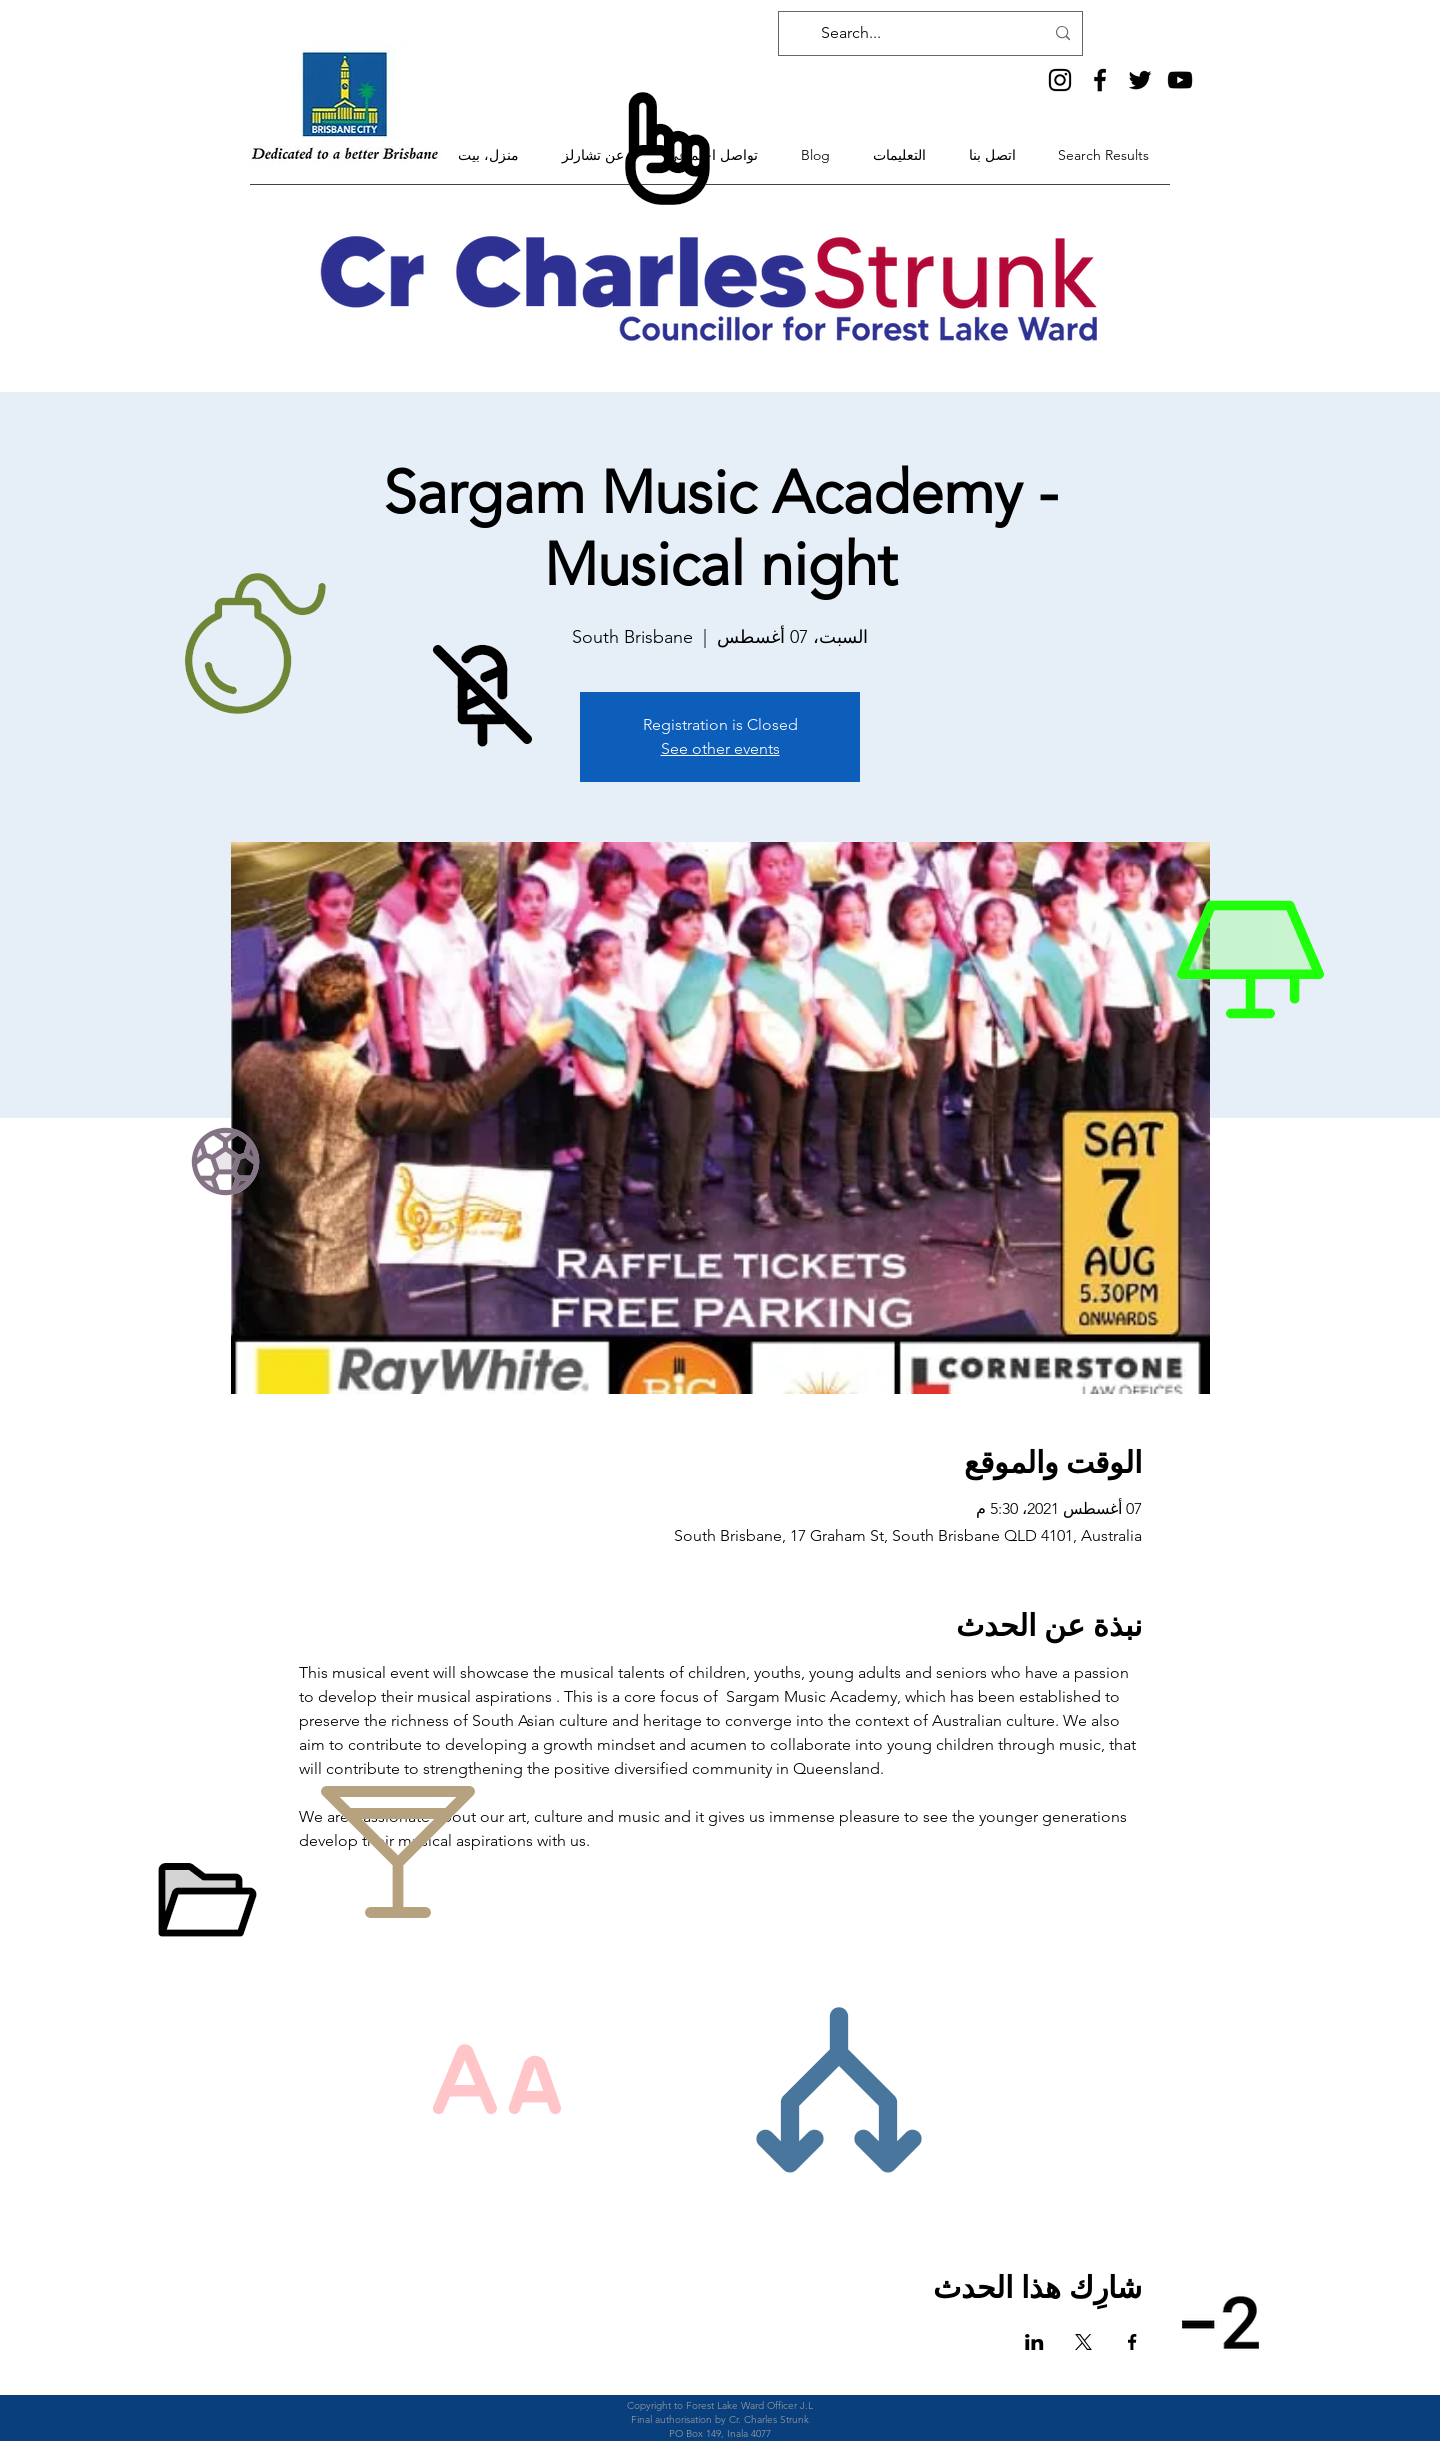  I want to click on access folder contents, so click(204, 1898).